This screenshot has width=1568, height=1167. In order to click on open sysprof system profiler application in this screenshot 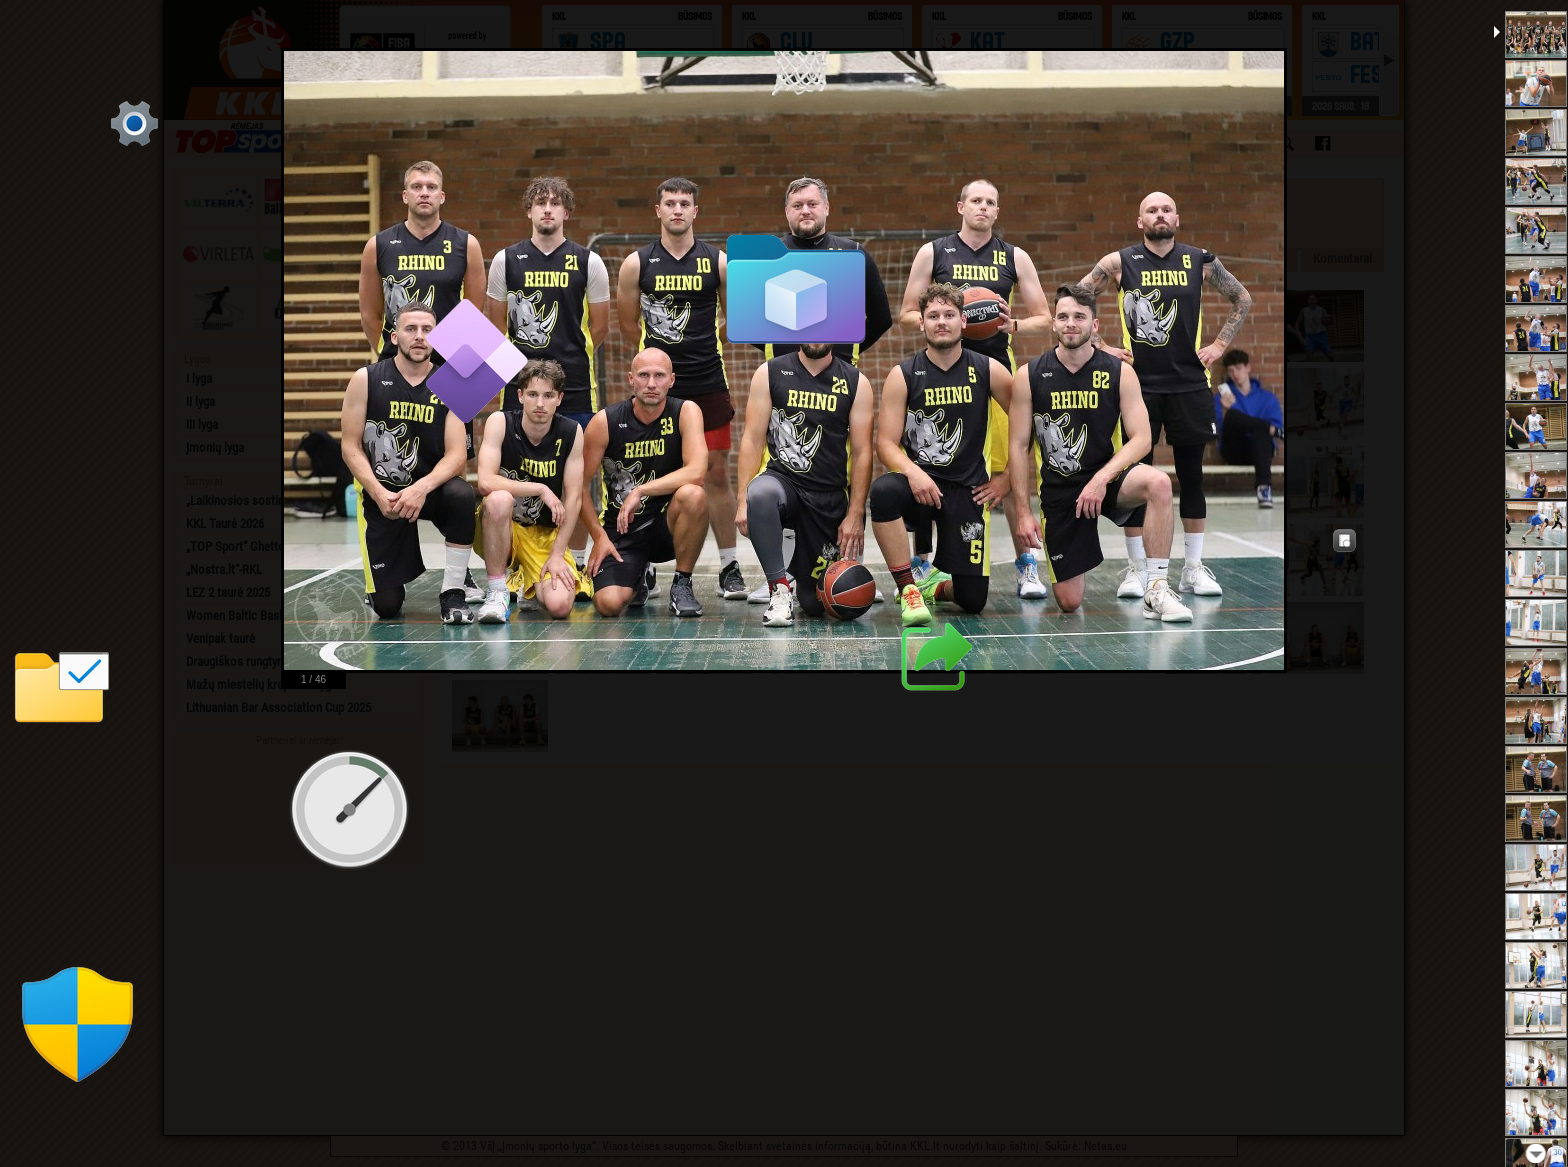, I will do `click(349, 809)`.